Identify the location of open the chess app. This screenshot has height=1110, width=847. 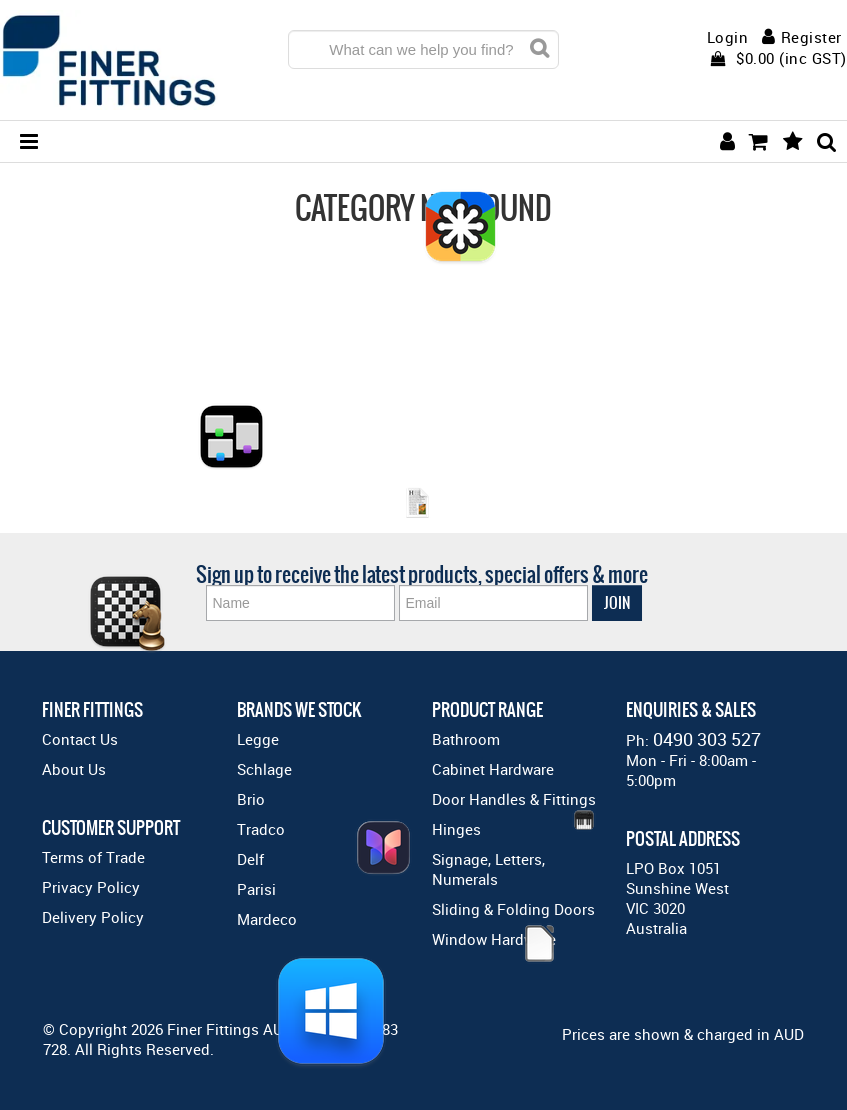
(125, 611).